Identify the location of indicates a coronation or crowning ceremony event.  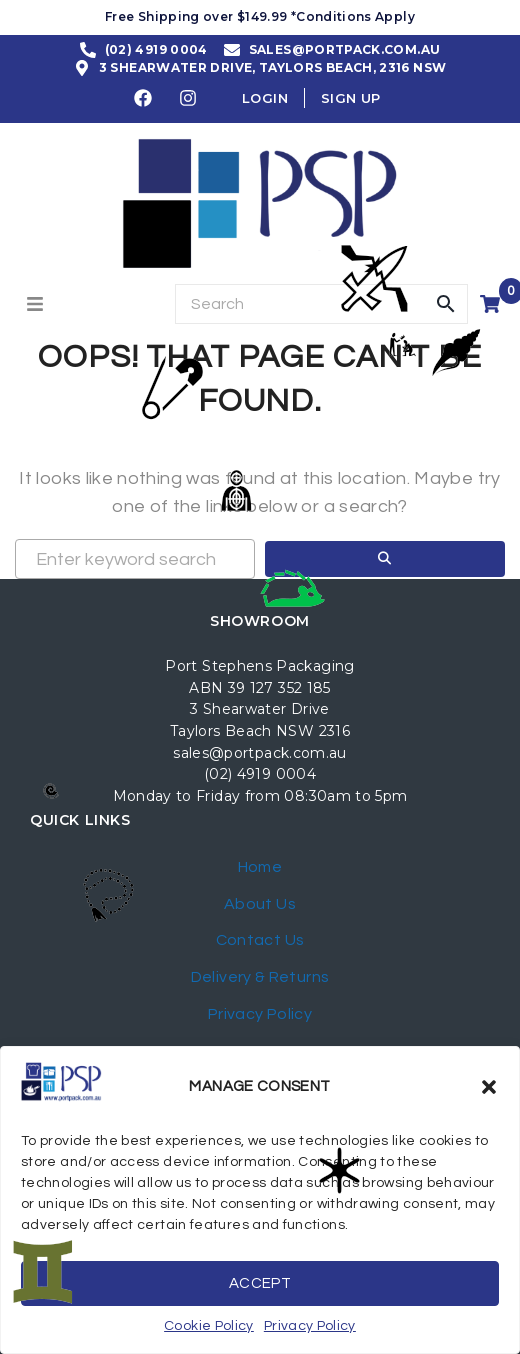
(402, 344).